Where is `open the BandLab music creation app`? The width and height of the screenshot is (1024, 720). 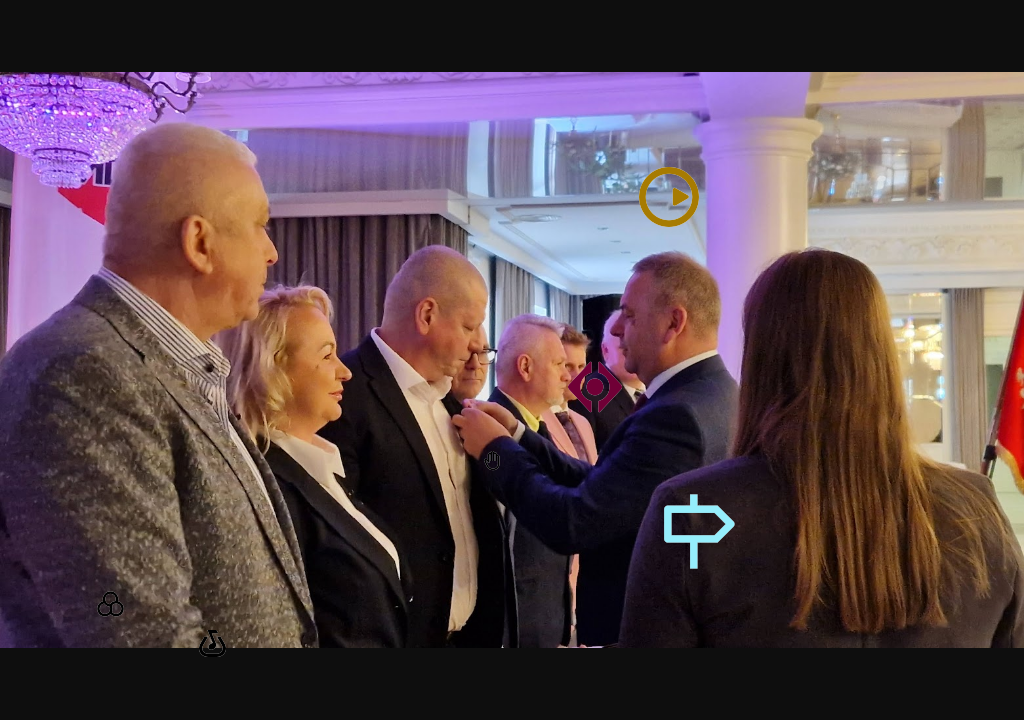
open the BandLab music creation app is located at coordinates (212, 643).